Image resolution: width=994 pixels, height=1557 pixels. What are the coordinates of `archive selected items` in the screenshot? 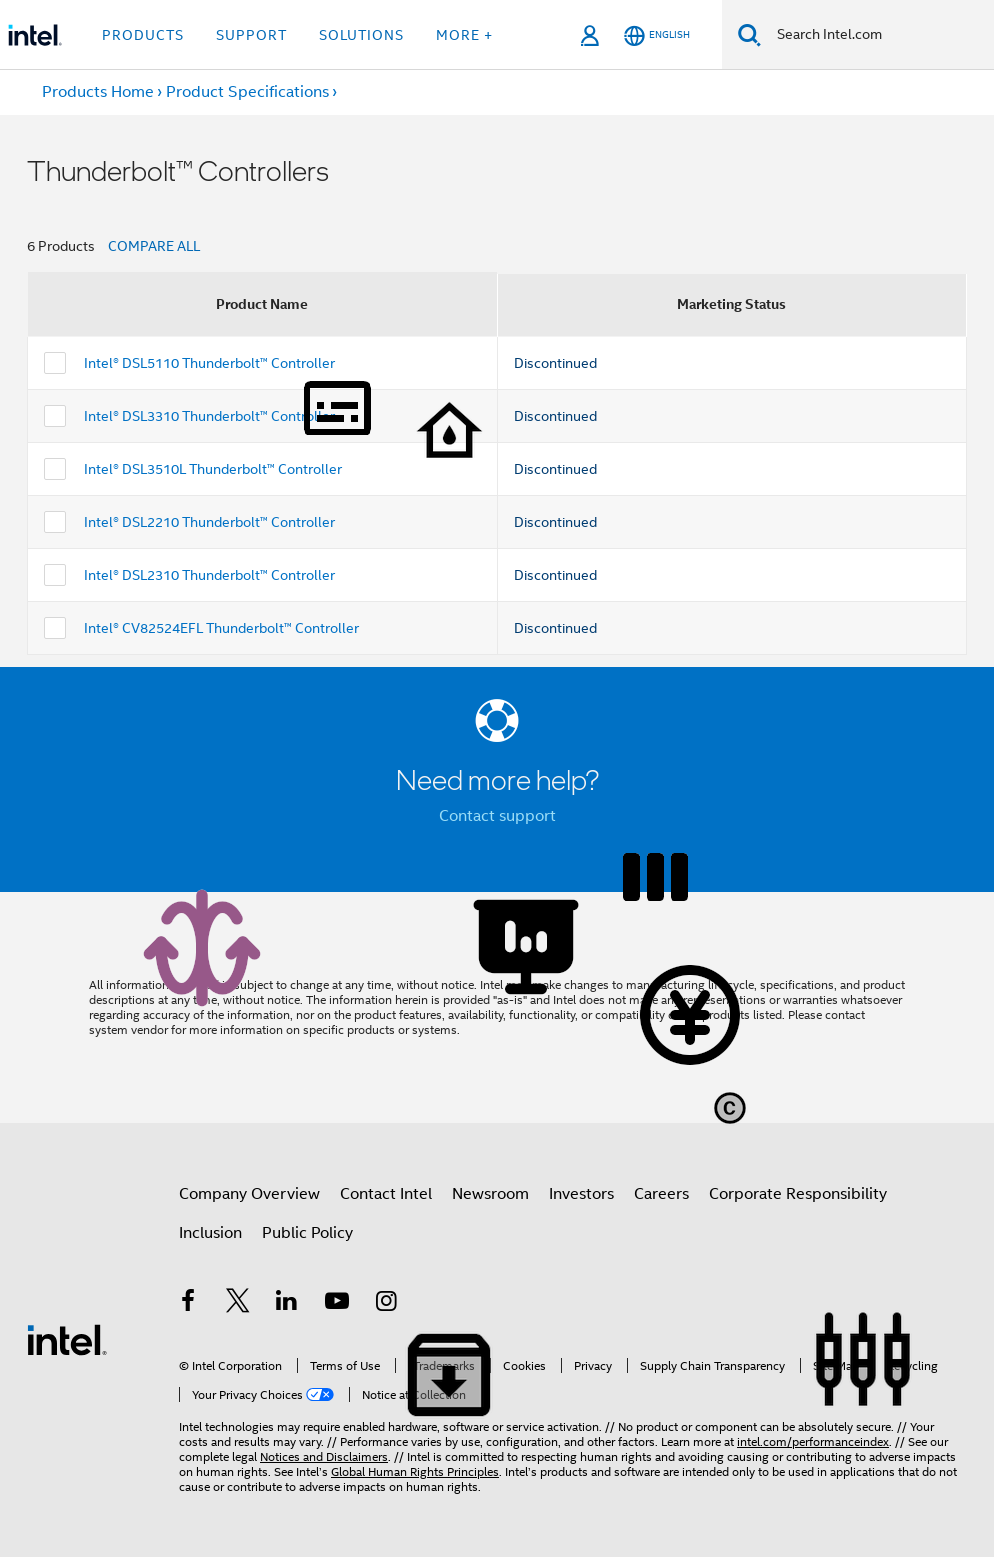 It's located at (449, 1375).